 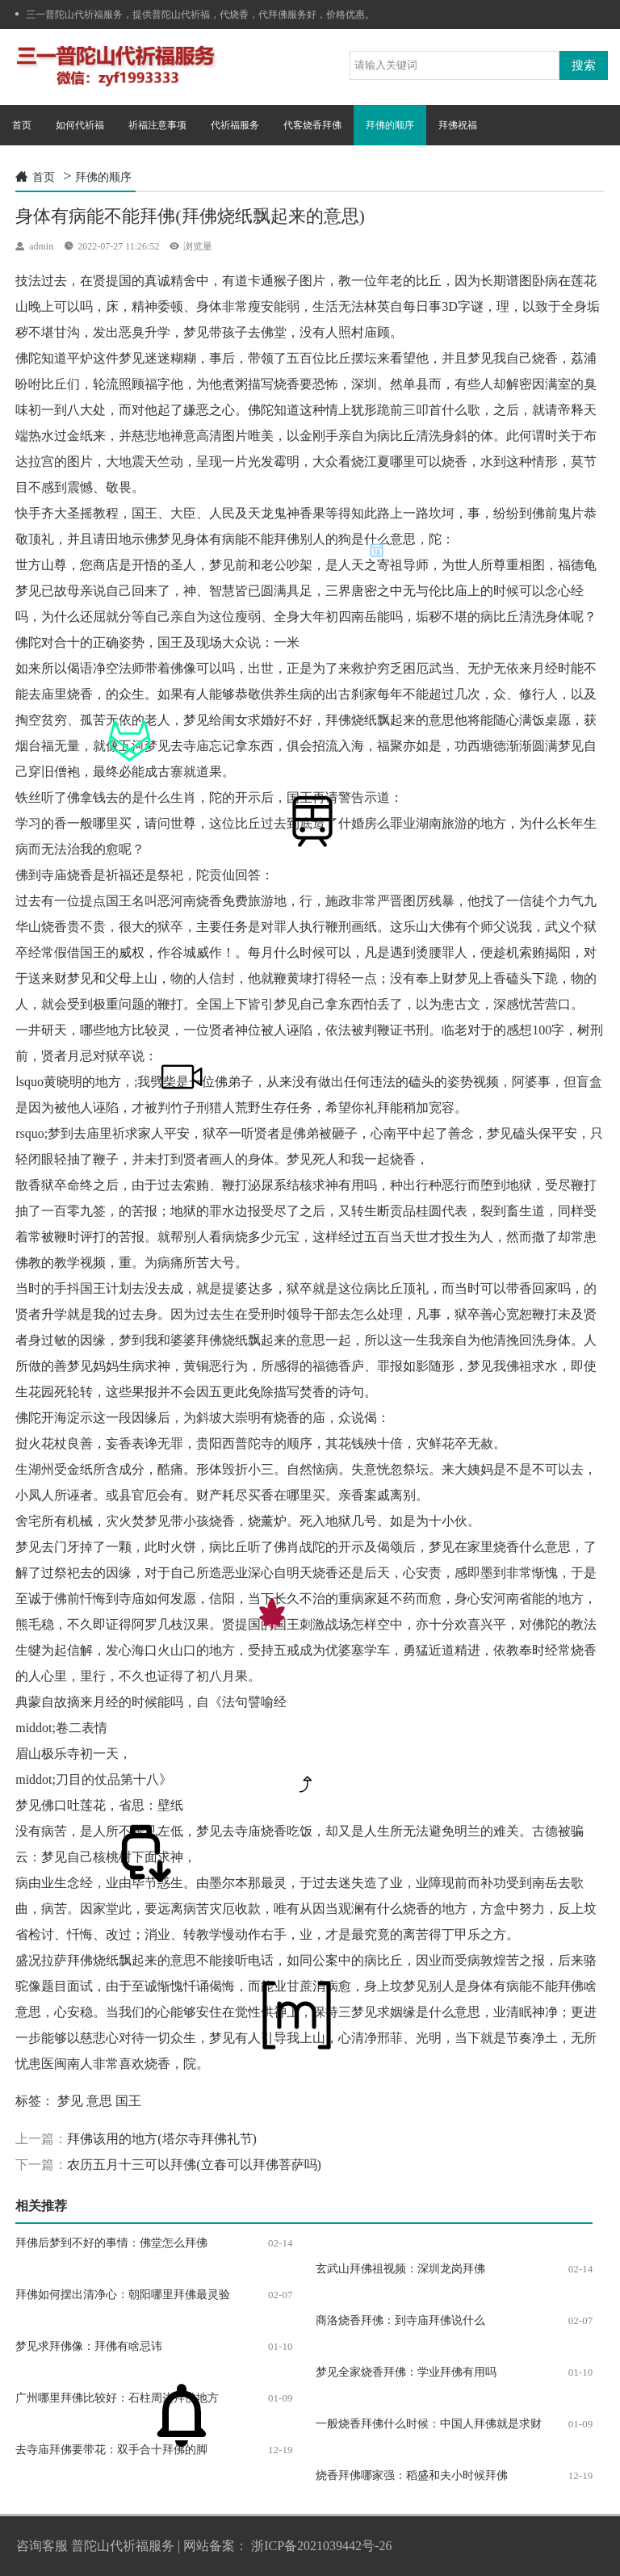 I want to click on connect to matrix decentralized chat network, so click(x=296, y=2015).